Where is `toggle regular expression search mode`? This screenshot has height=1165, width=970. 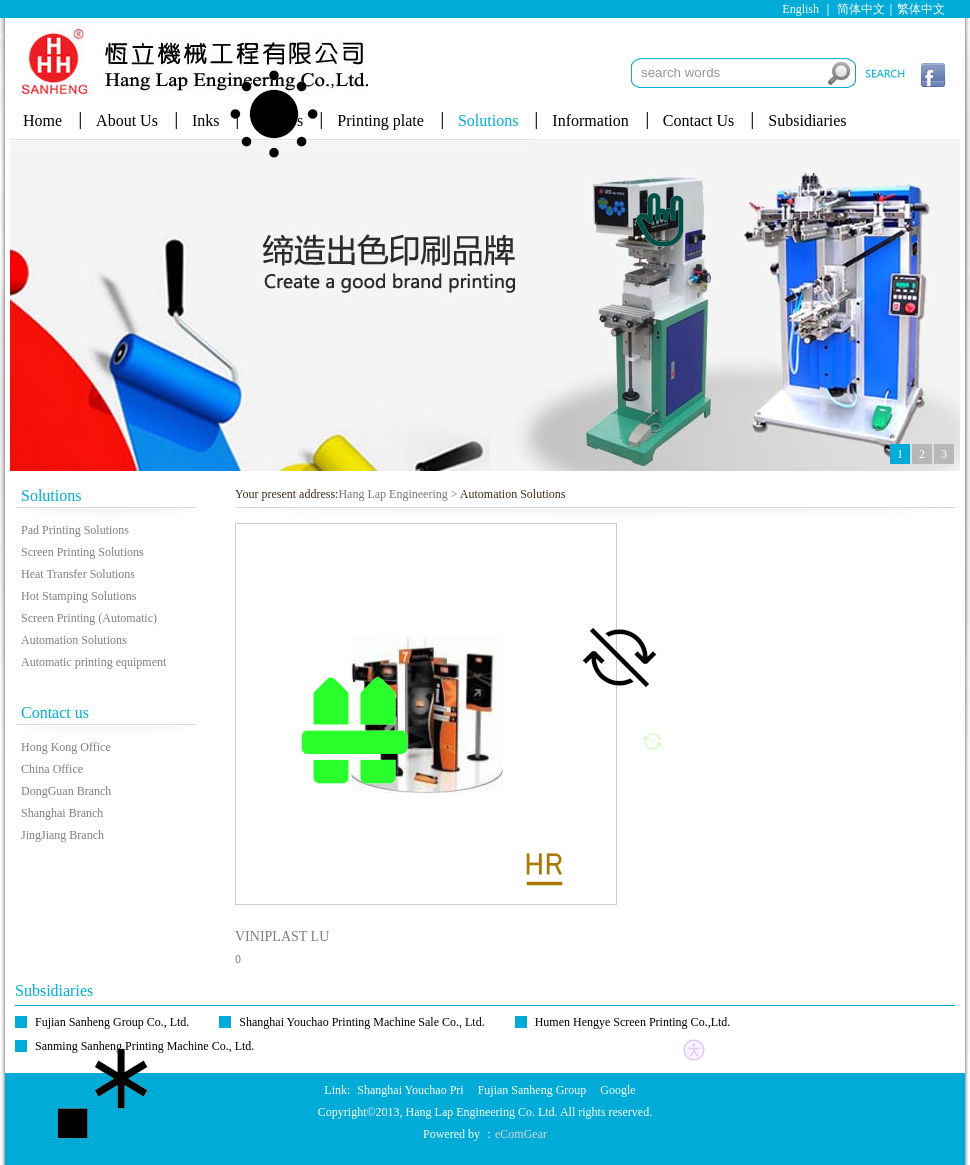
toggle regular expression search mode is located at coordinates (102, 1093).